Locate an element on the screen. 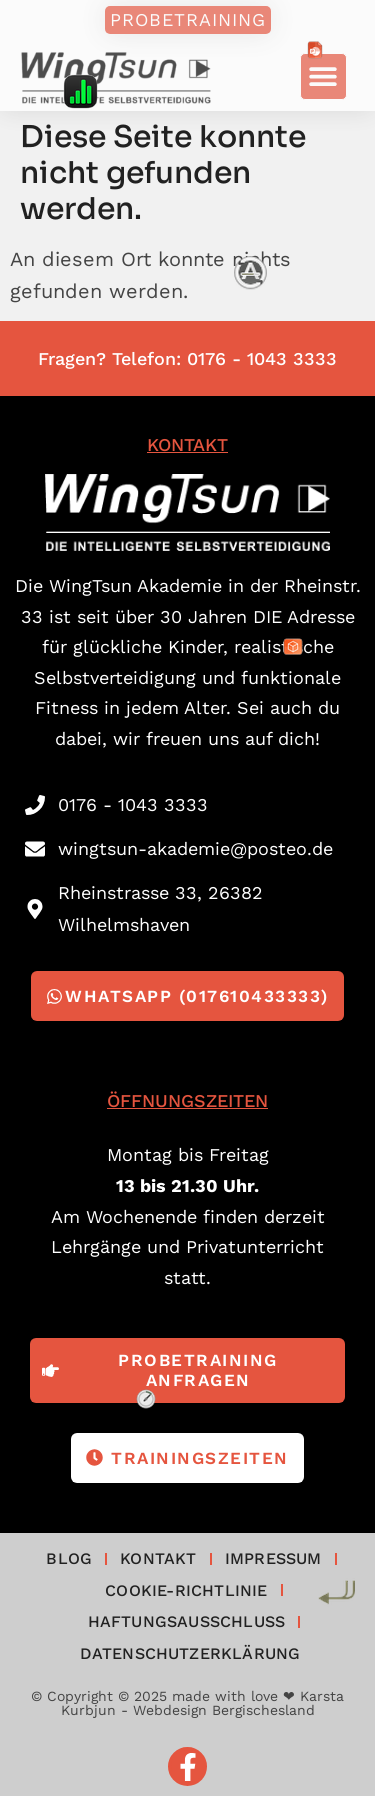 Image resolution: width=375 pixels, height=1796 pixels. open system profiler application is located at coordinates (146, 1399).